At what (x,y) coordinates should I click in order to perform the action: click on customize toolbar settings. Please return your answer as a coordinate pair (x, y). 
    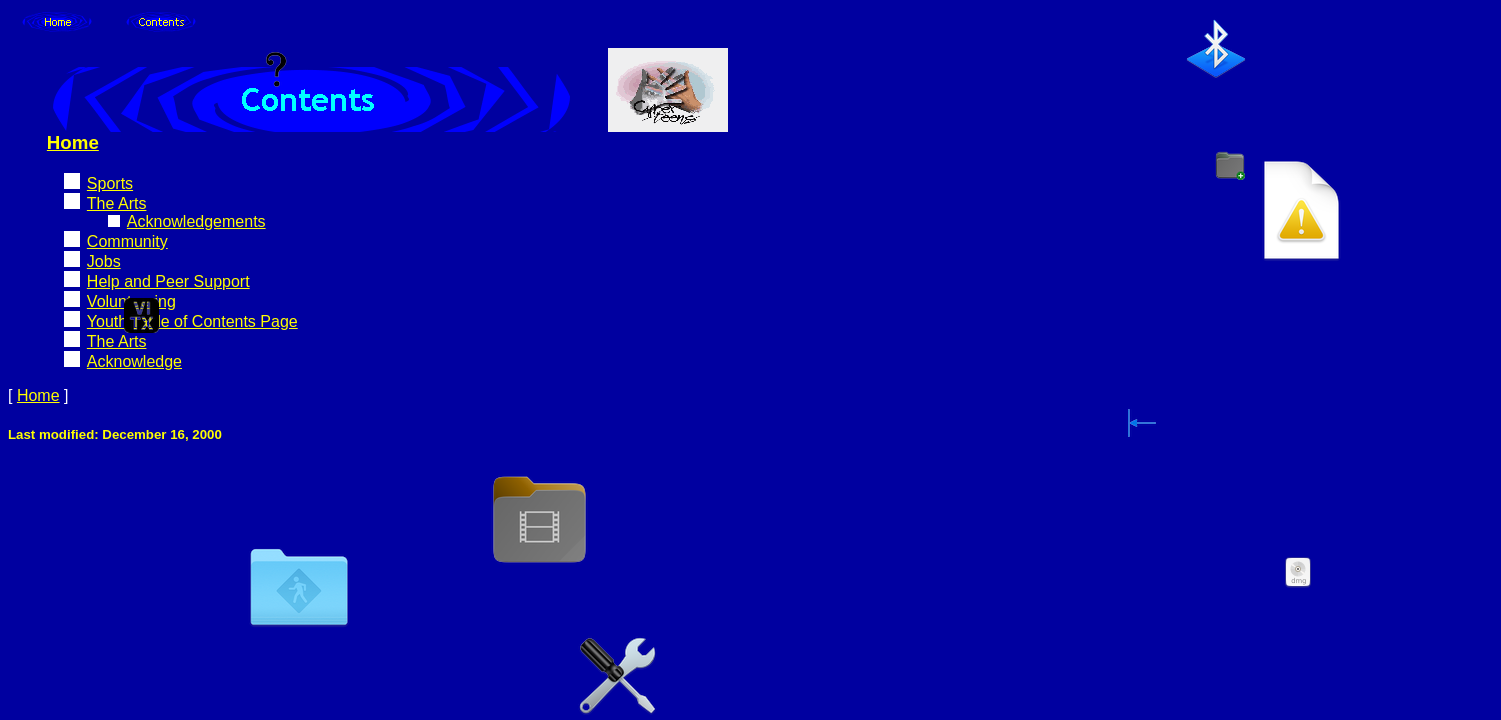
    Looking at the image, I should click on (617, 676).